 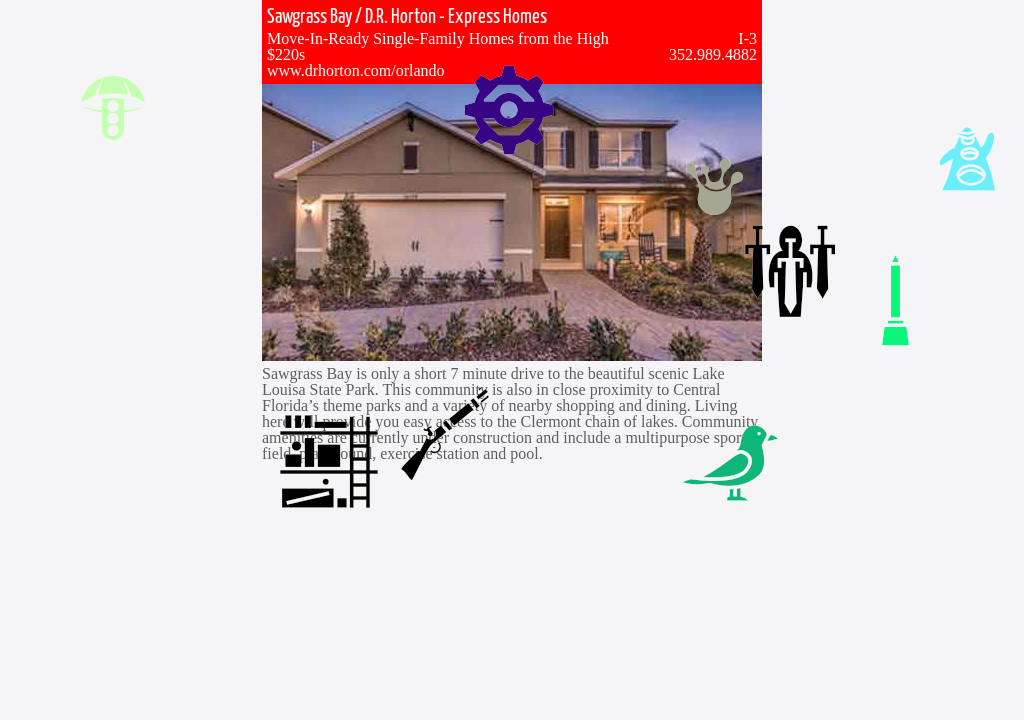 What do you see at coordinates (714, 186) in the screenshot?
I see `indicates a splash or splatter effect` at bounding box center [714, 186].